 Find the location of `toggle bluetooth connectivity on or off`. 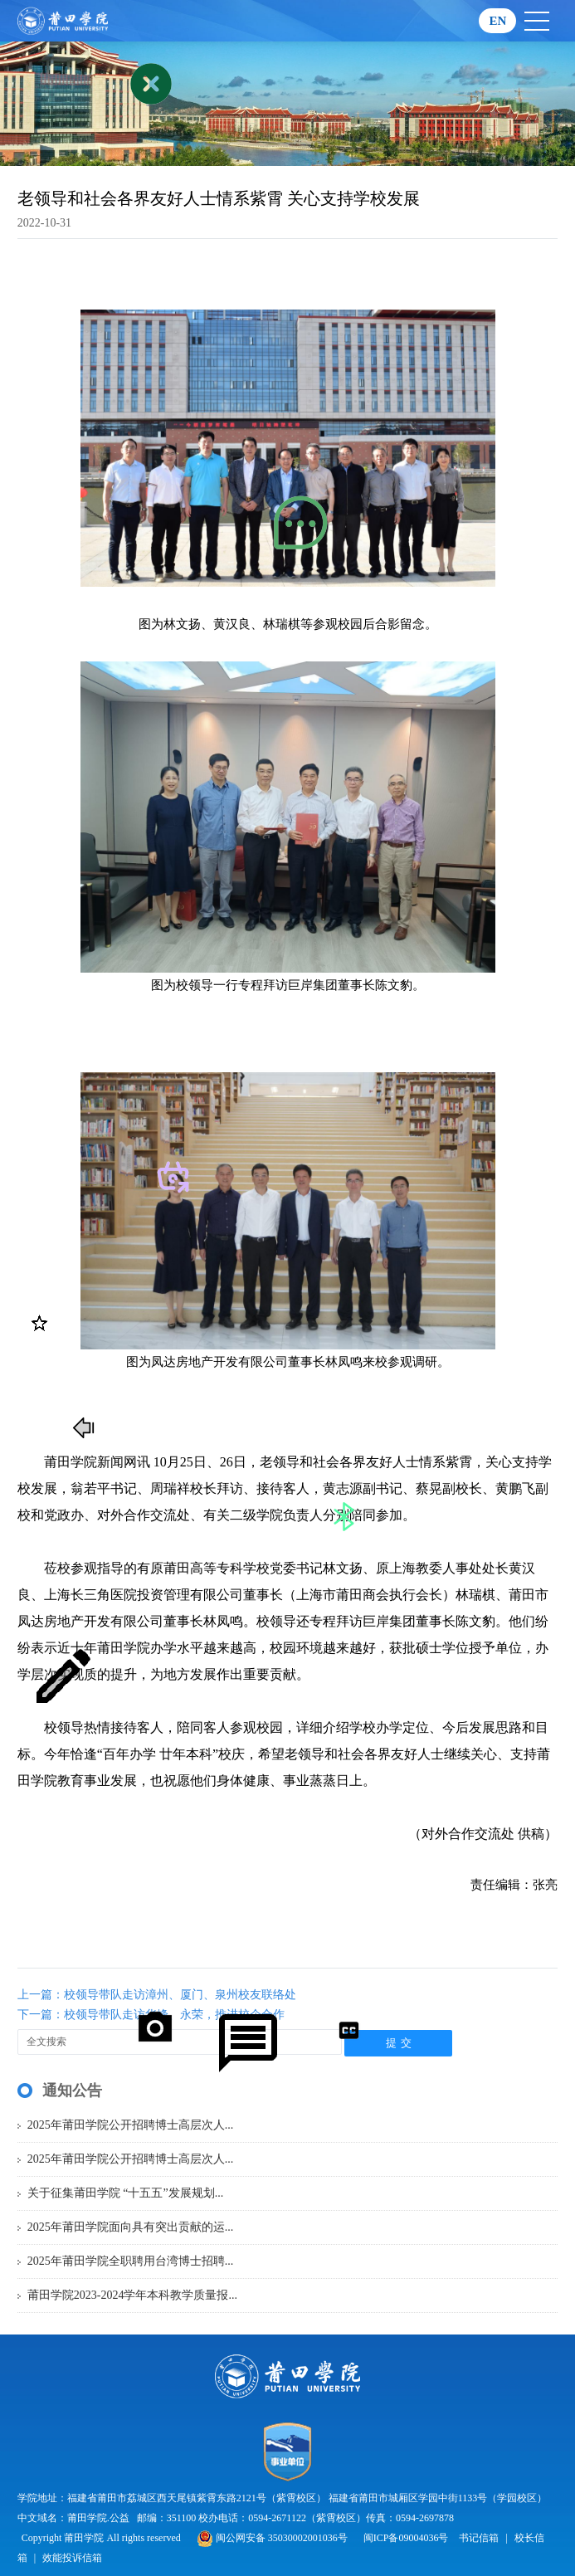

toggle bluetooth connectivity on or off is located at coordinates (344, 1516).